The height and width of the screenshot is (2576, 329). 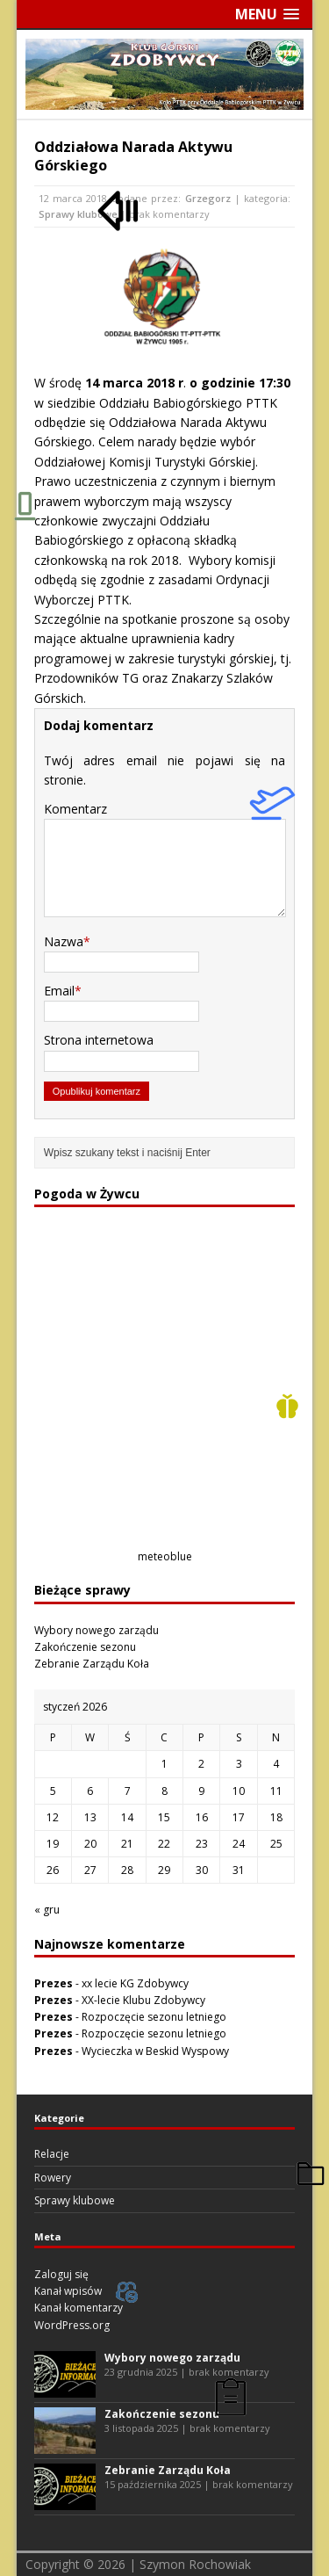 What do you see at coordinates (119, 211) in the screenshot?
I see `go back multiple steps` at bounding box center [119, 211].